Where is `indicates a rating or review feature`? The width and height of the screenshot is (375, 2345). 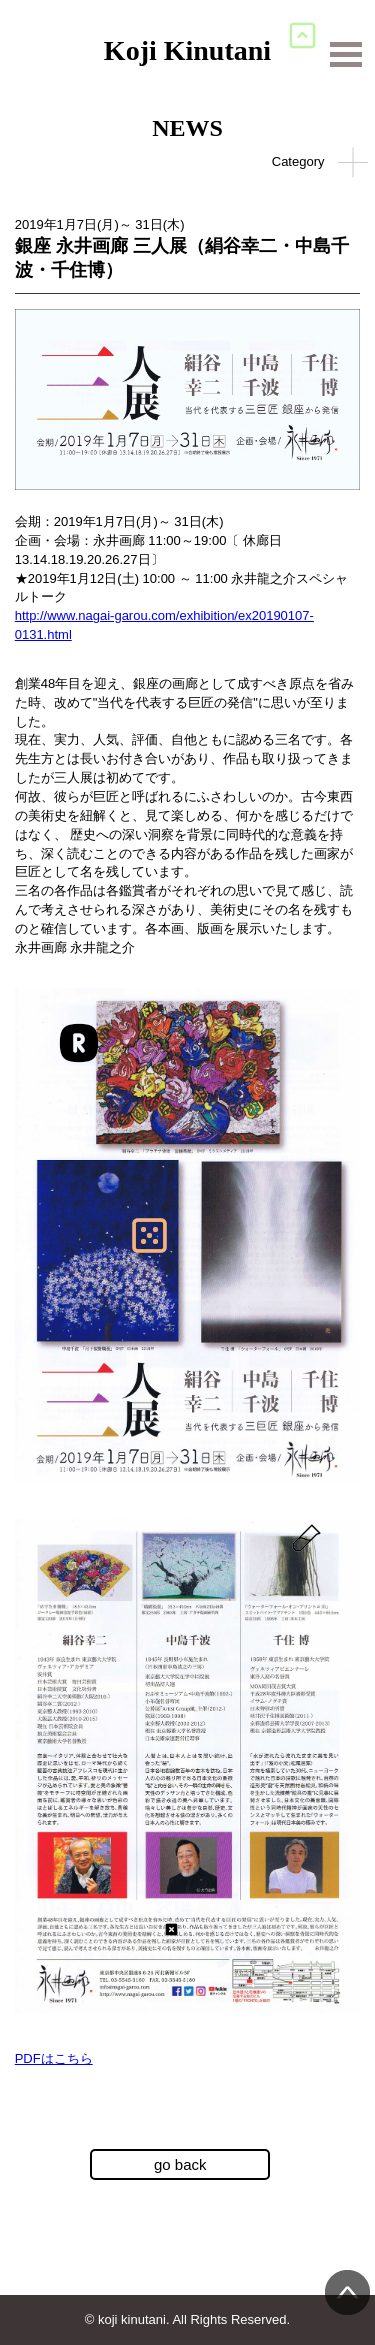 indicates a rating or review feature is located at coordinates (79, 1043).